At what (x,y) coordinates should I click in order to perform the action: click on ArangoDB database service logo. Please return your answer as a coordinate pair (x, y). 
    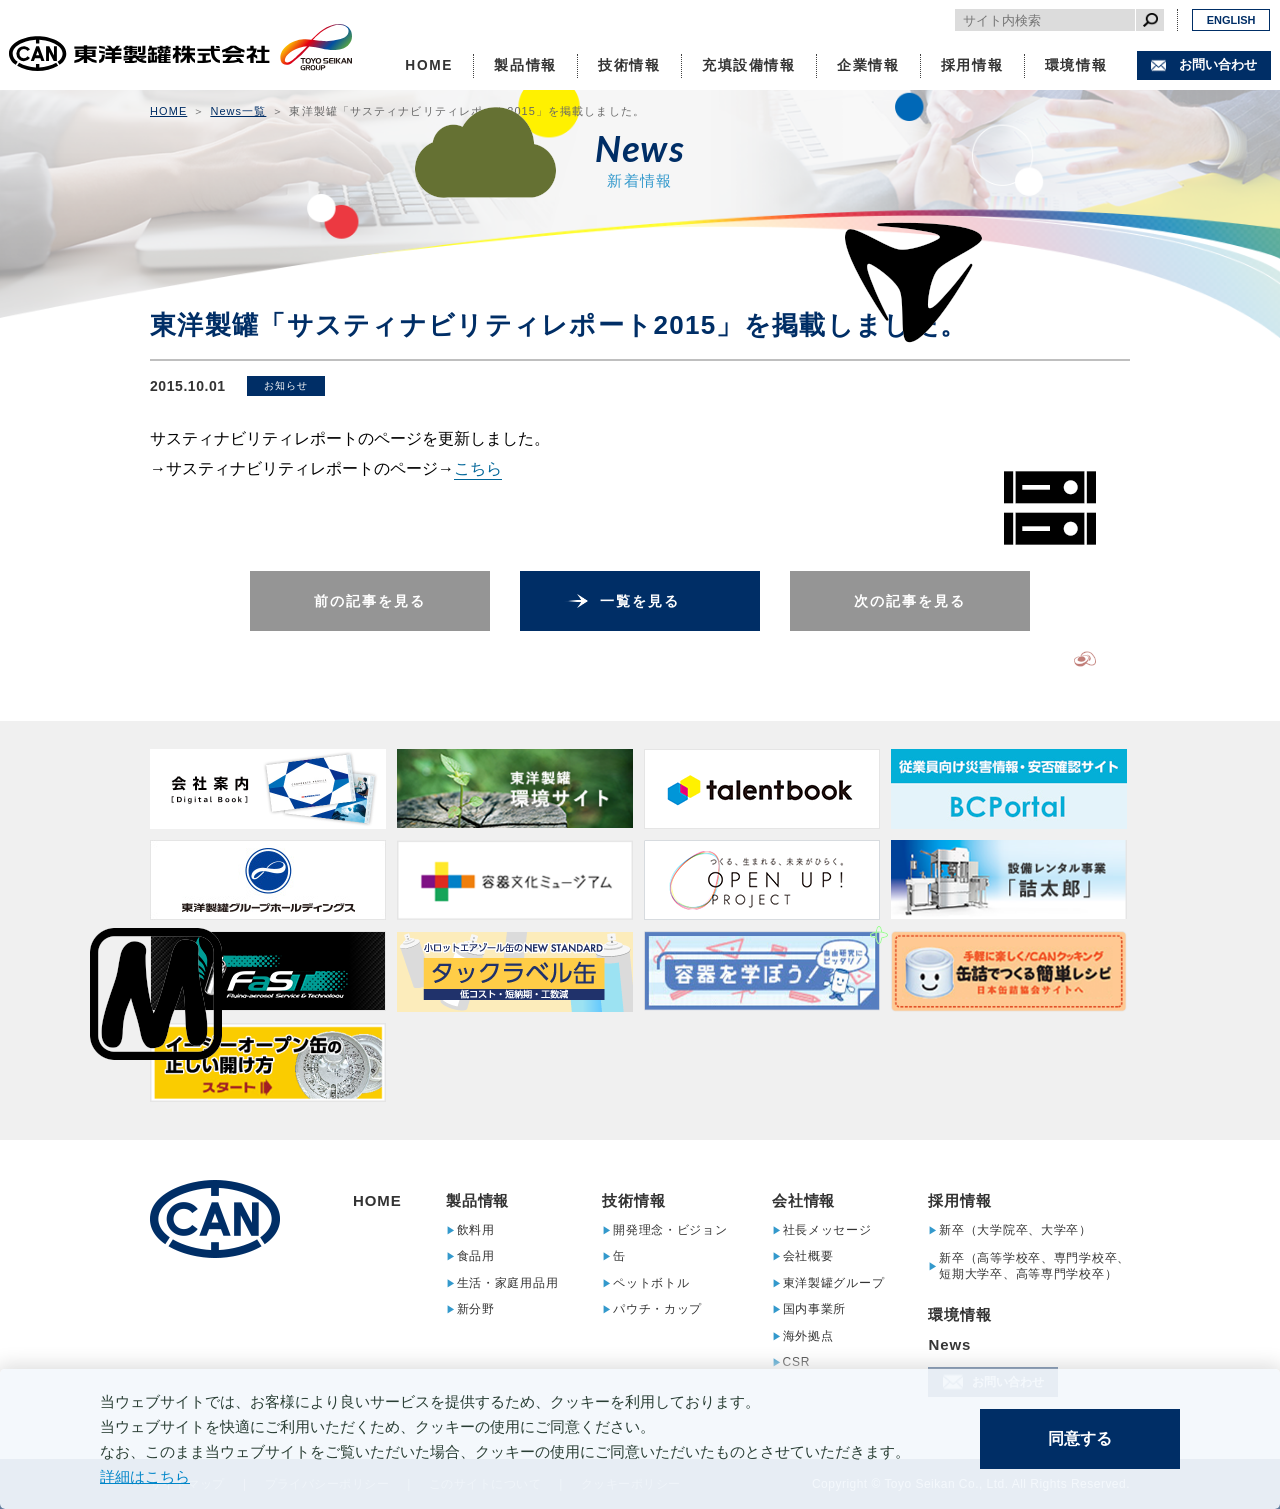
    Looking at the image, I should click on (1085, 659).